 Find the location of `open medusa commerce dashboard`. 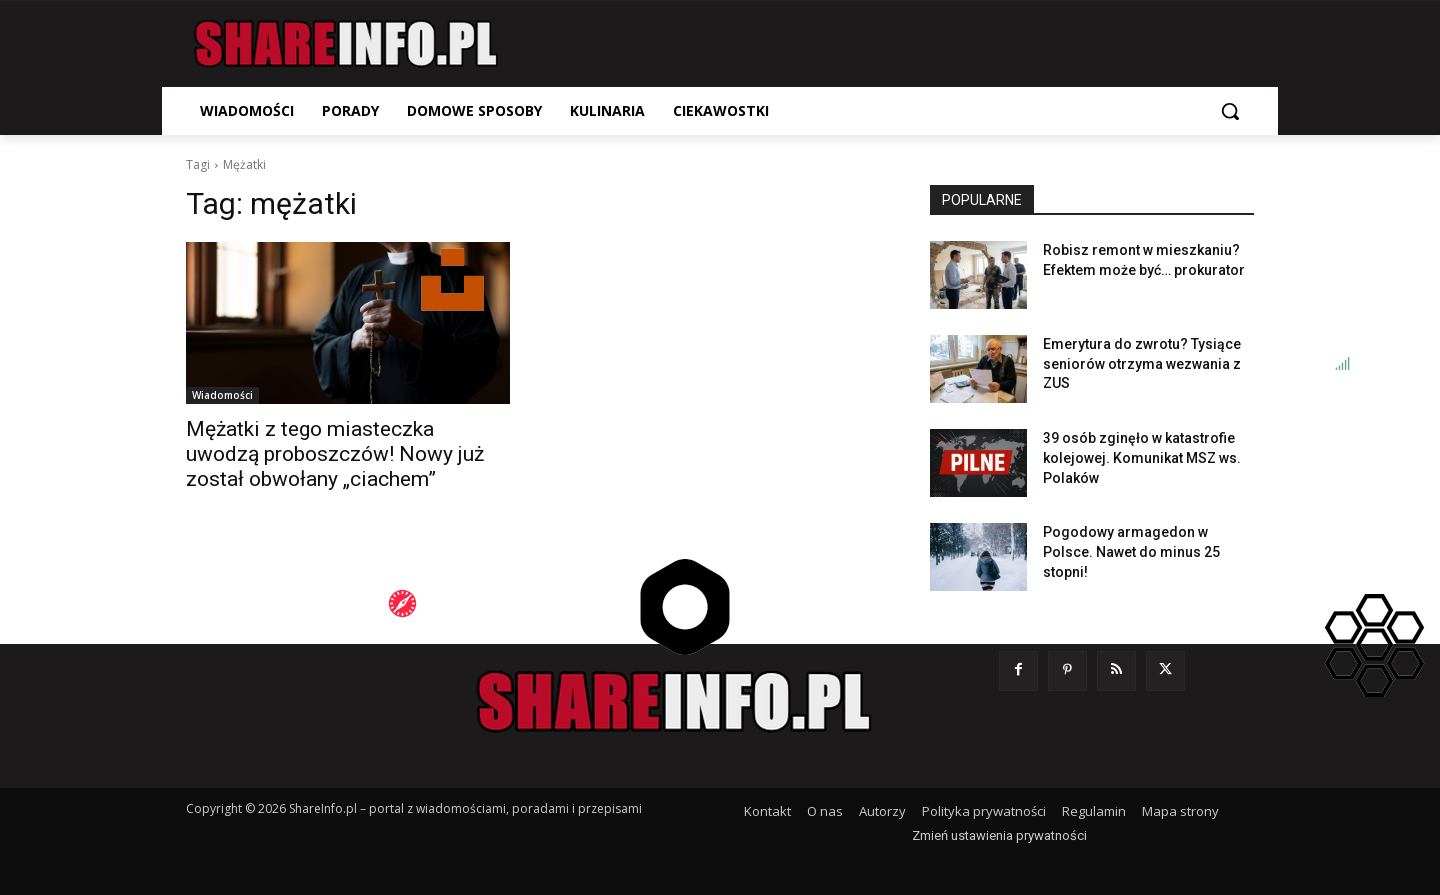

open medusa commerce dashboard is located at coordinates (685, 607).